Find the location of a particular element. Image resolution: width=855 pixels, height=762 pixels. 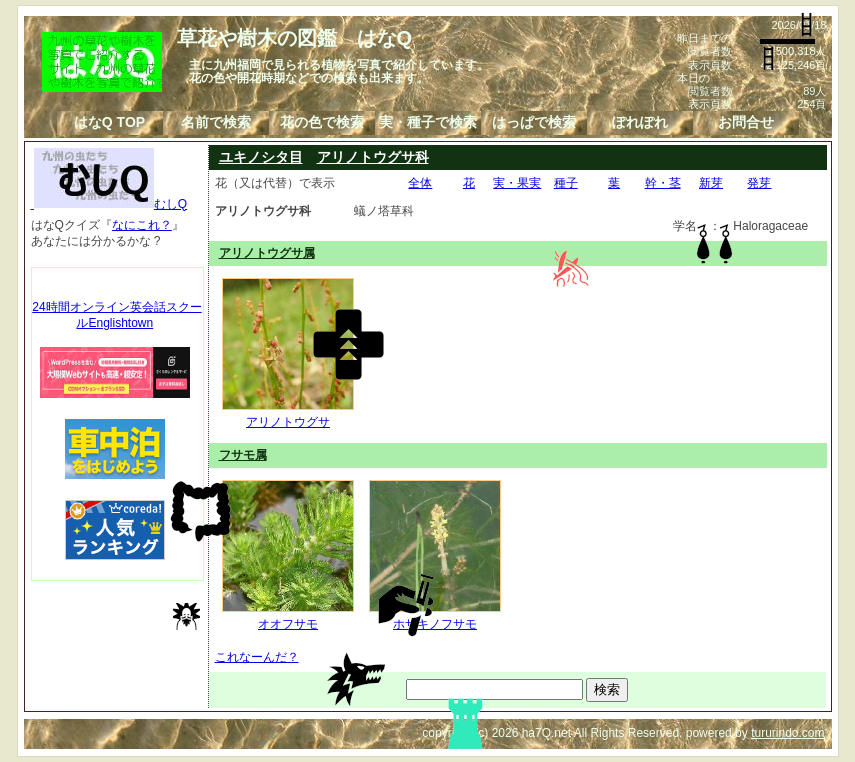

increase health or healing power-up is located at coordinates (348, 344).